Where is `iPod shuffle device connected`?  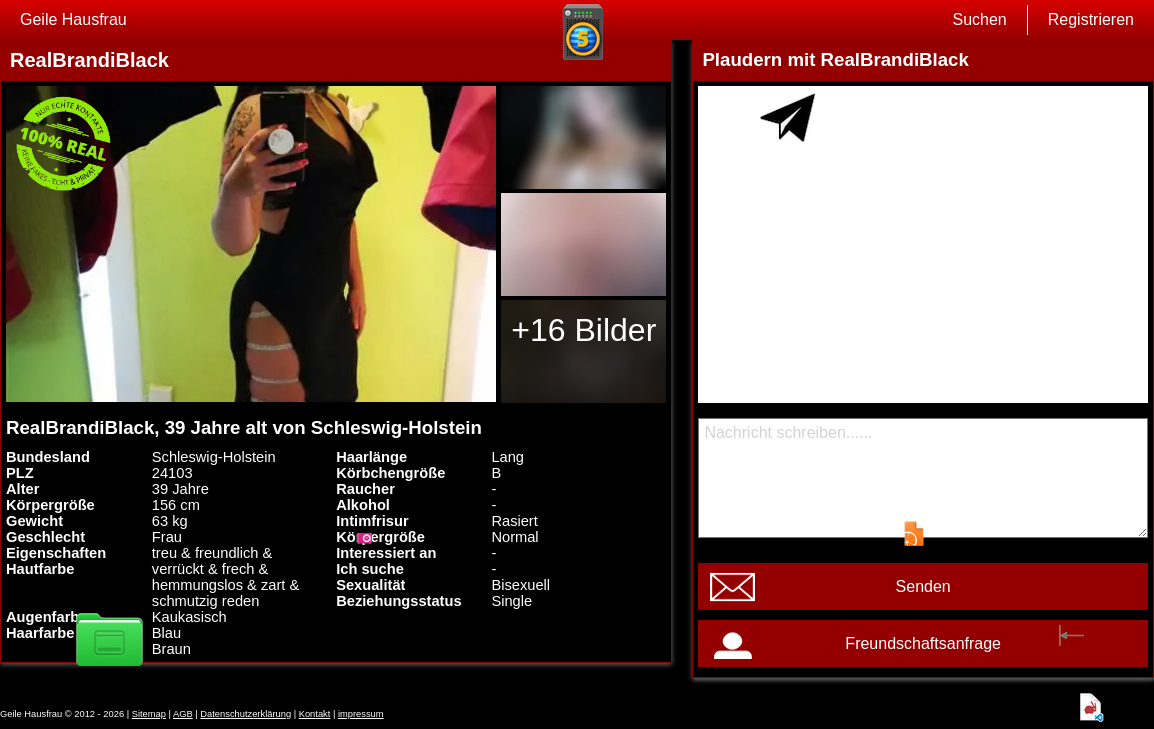 iPod shuffle device connected is located at coordinates (364, 535).